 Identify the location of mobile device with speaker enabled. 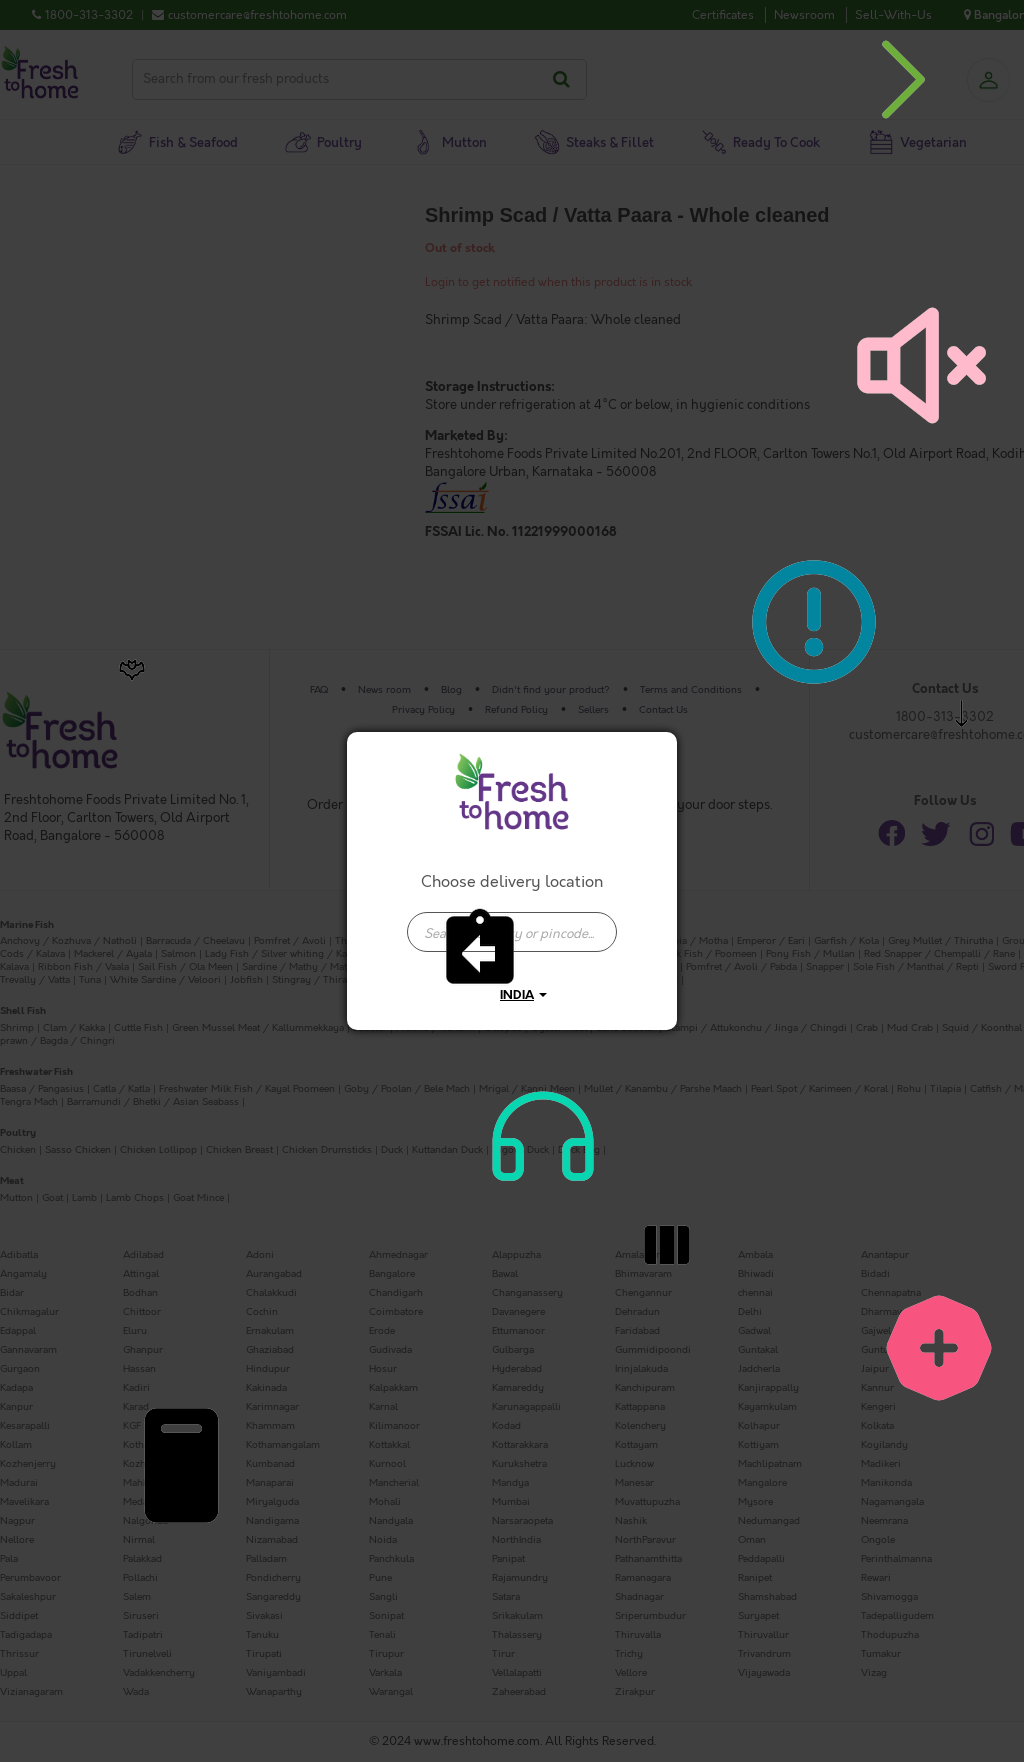
(181, 1465).